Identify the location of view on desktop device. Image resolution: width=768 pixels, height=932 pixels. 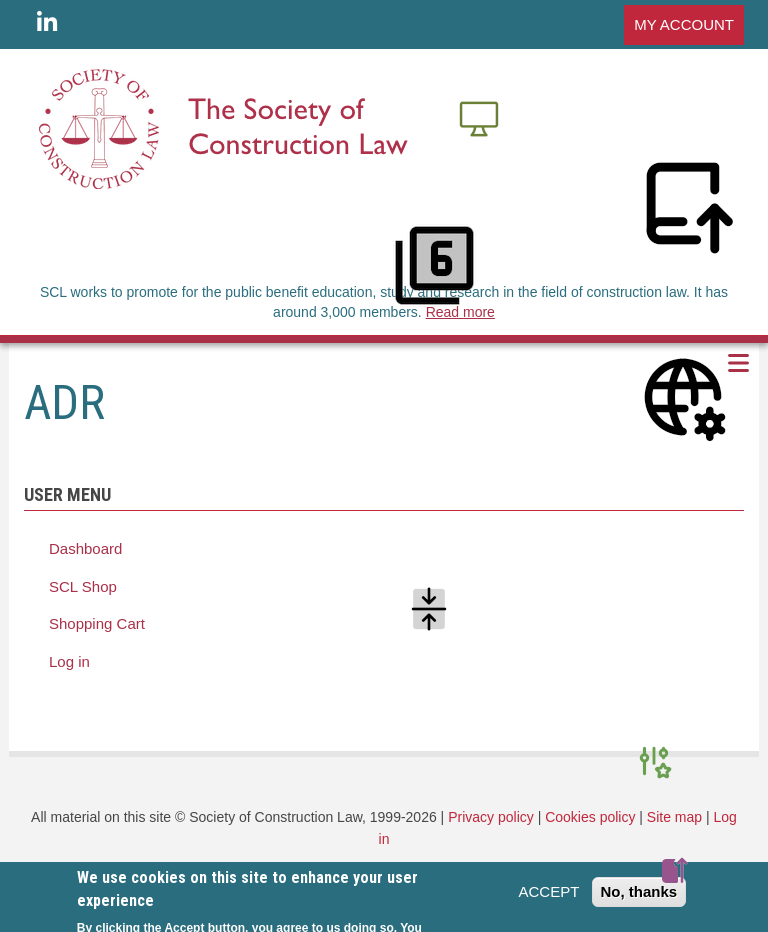
(479, 119).